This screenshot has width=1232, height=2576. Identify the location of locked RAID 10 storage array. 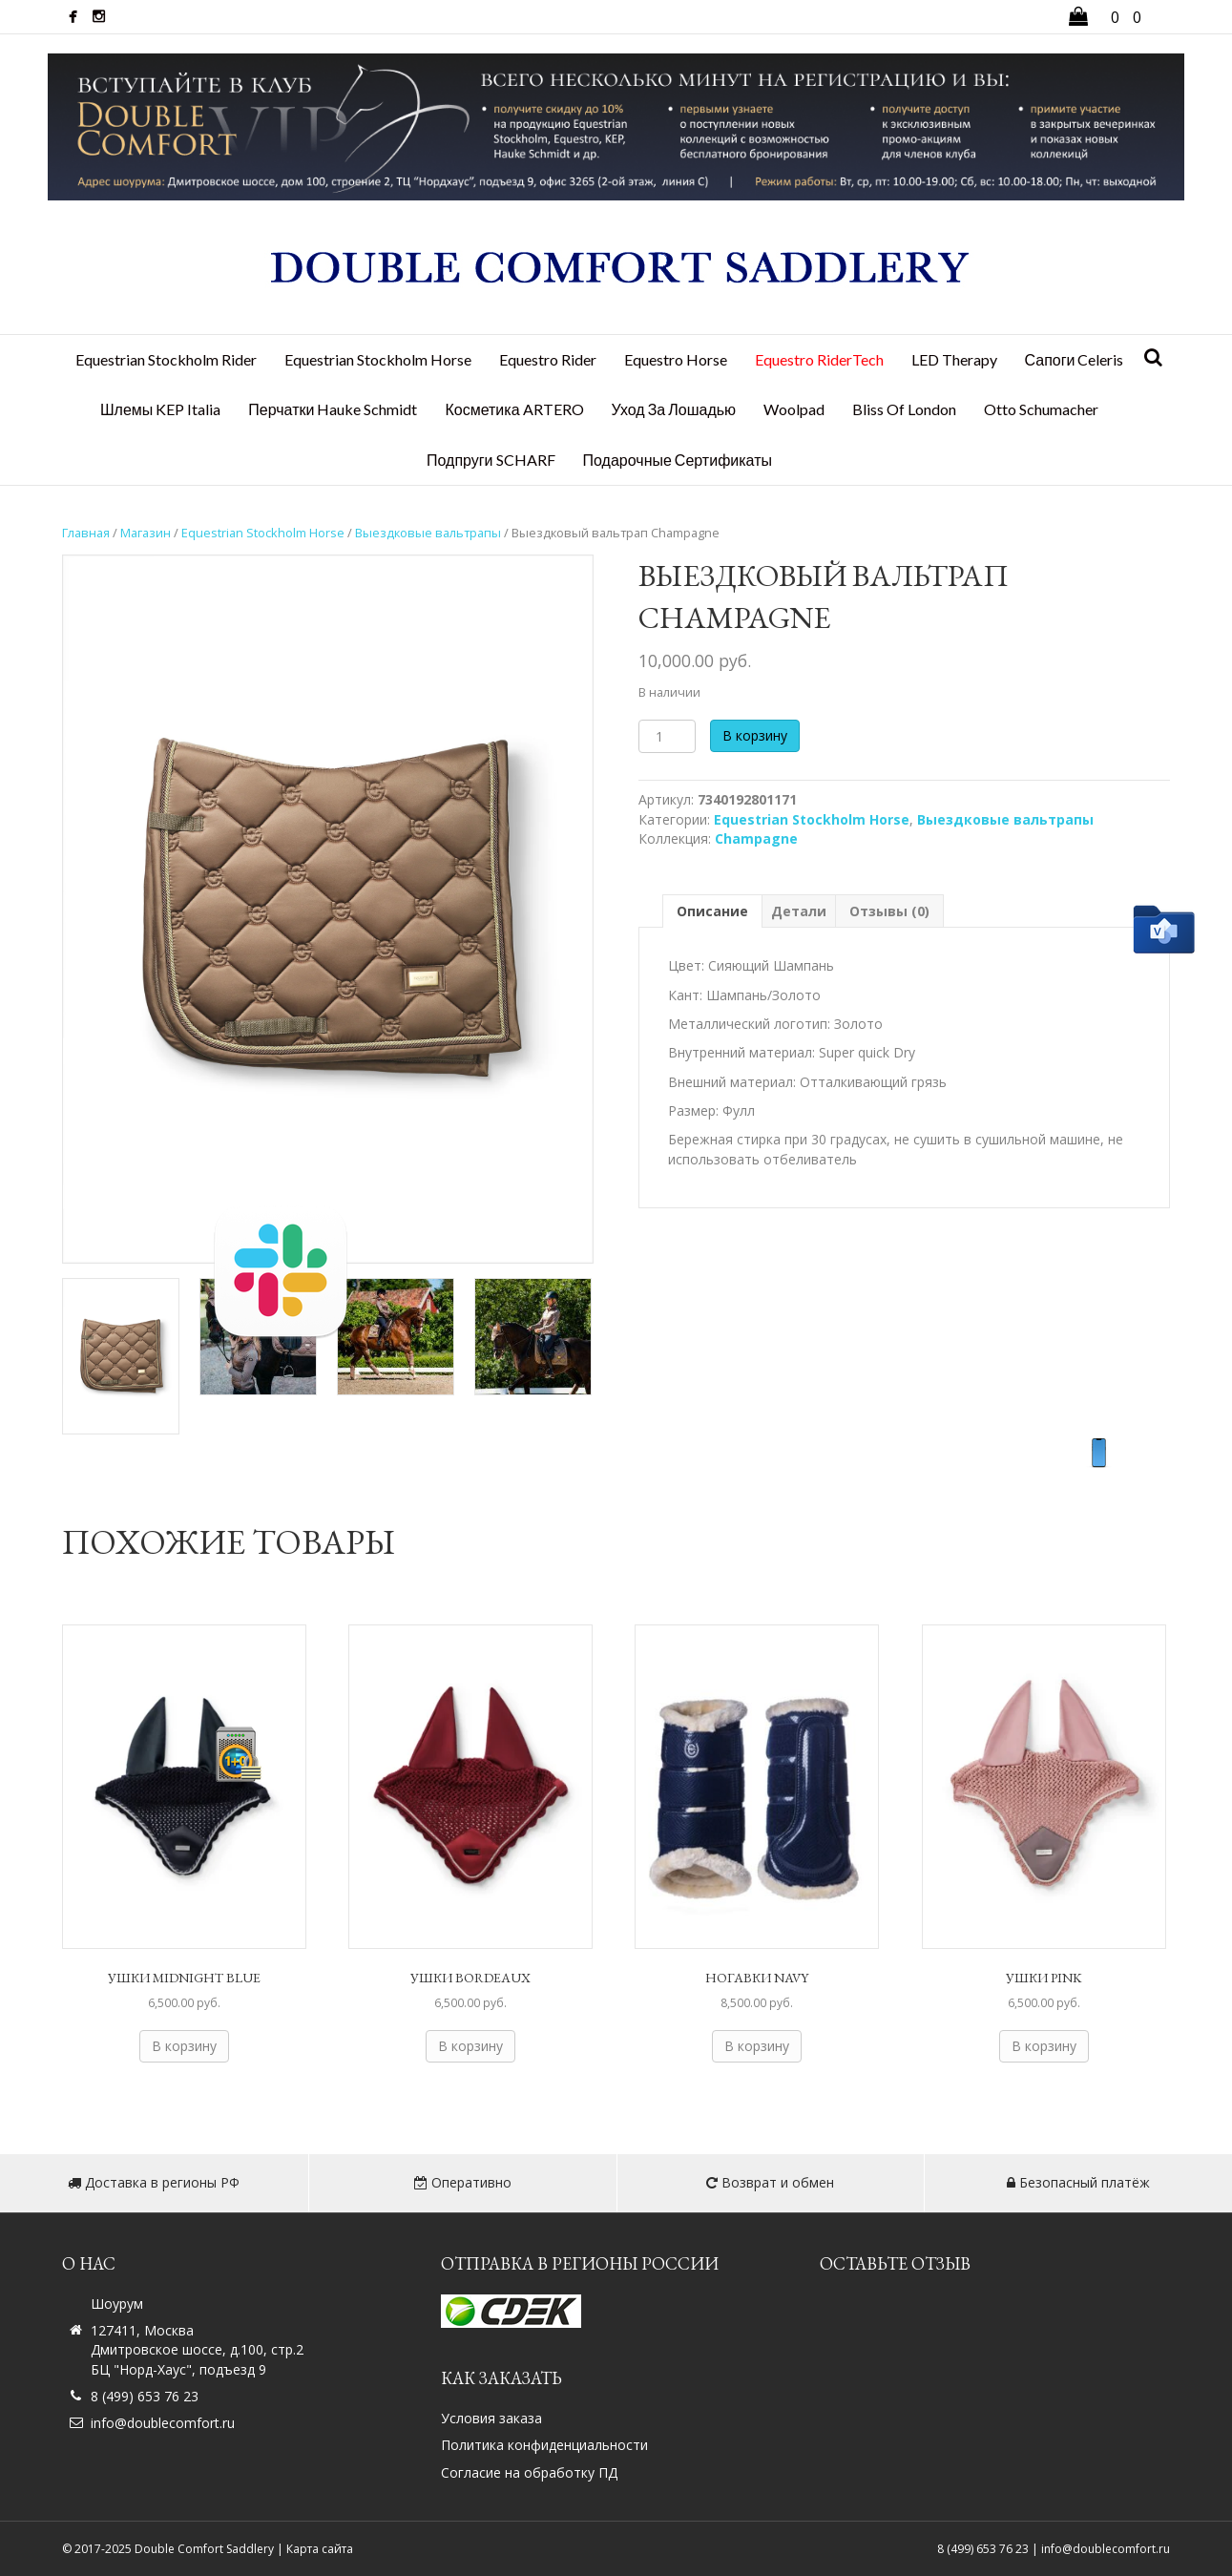
(236, 1754).